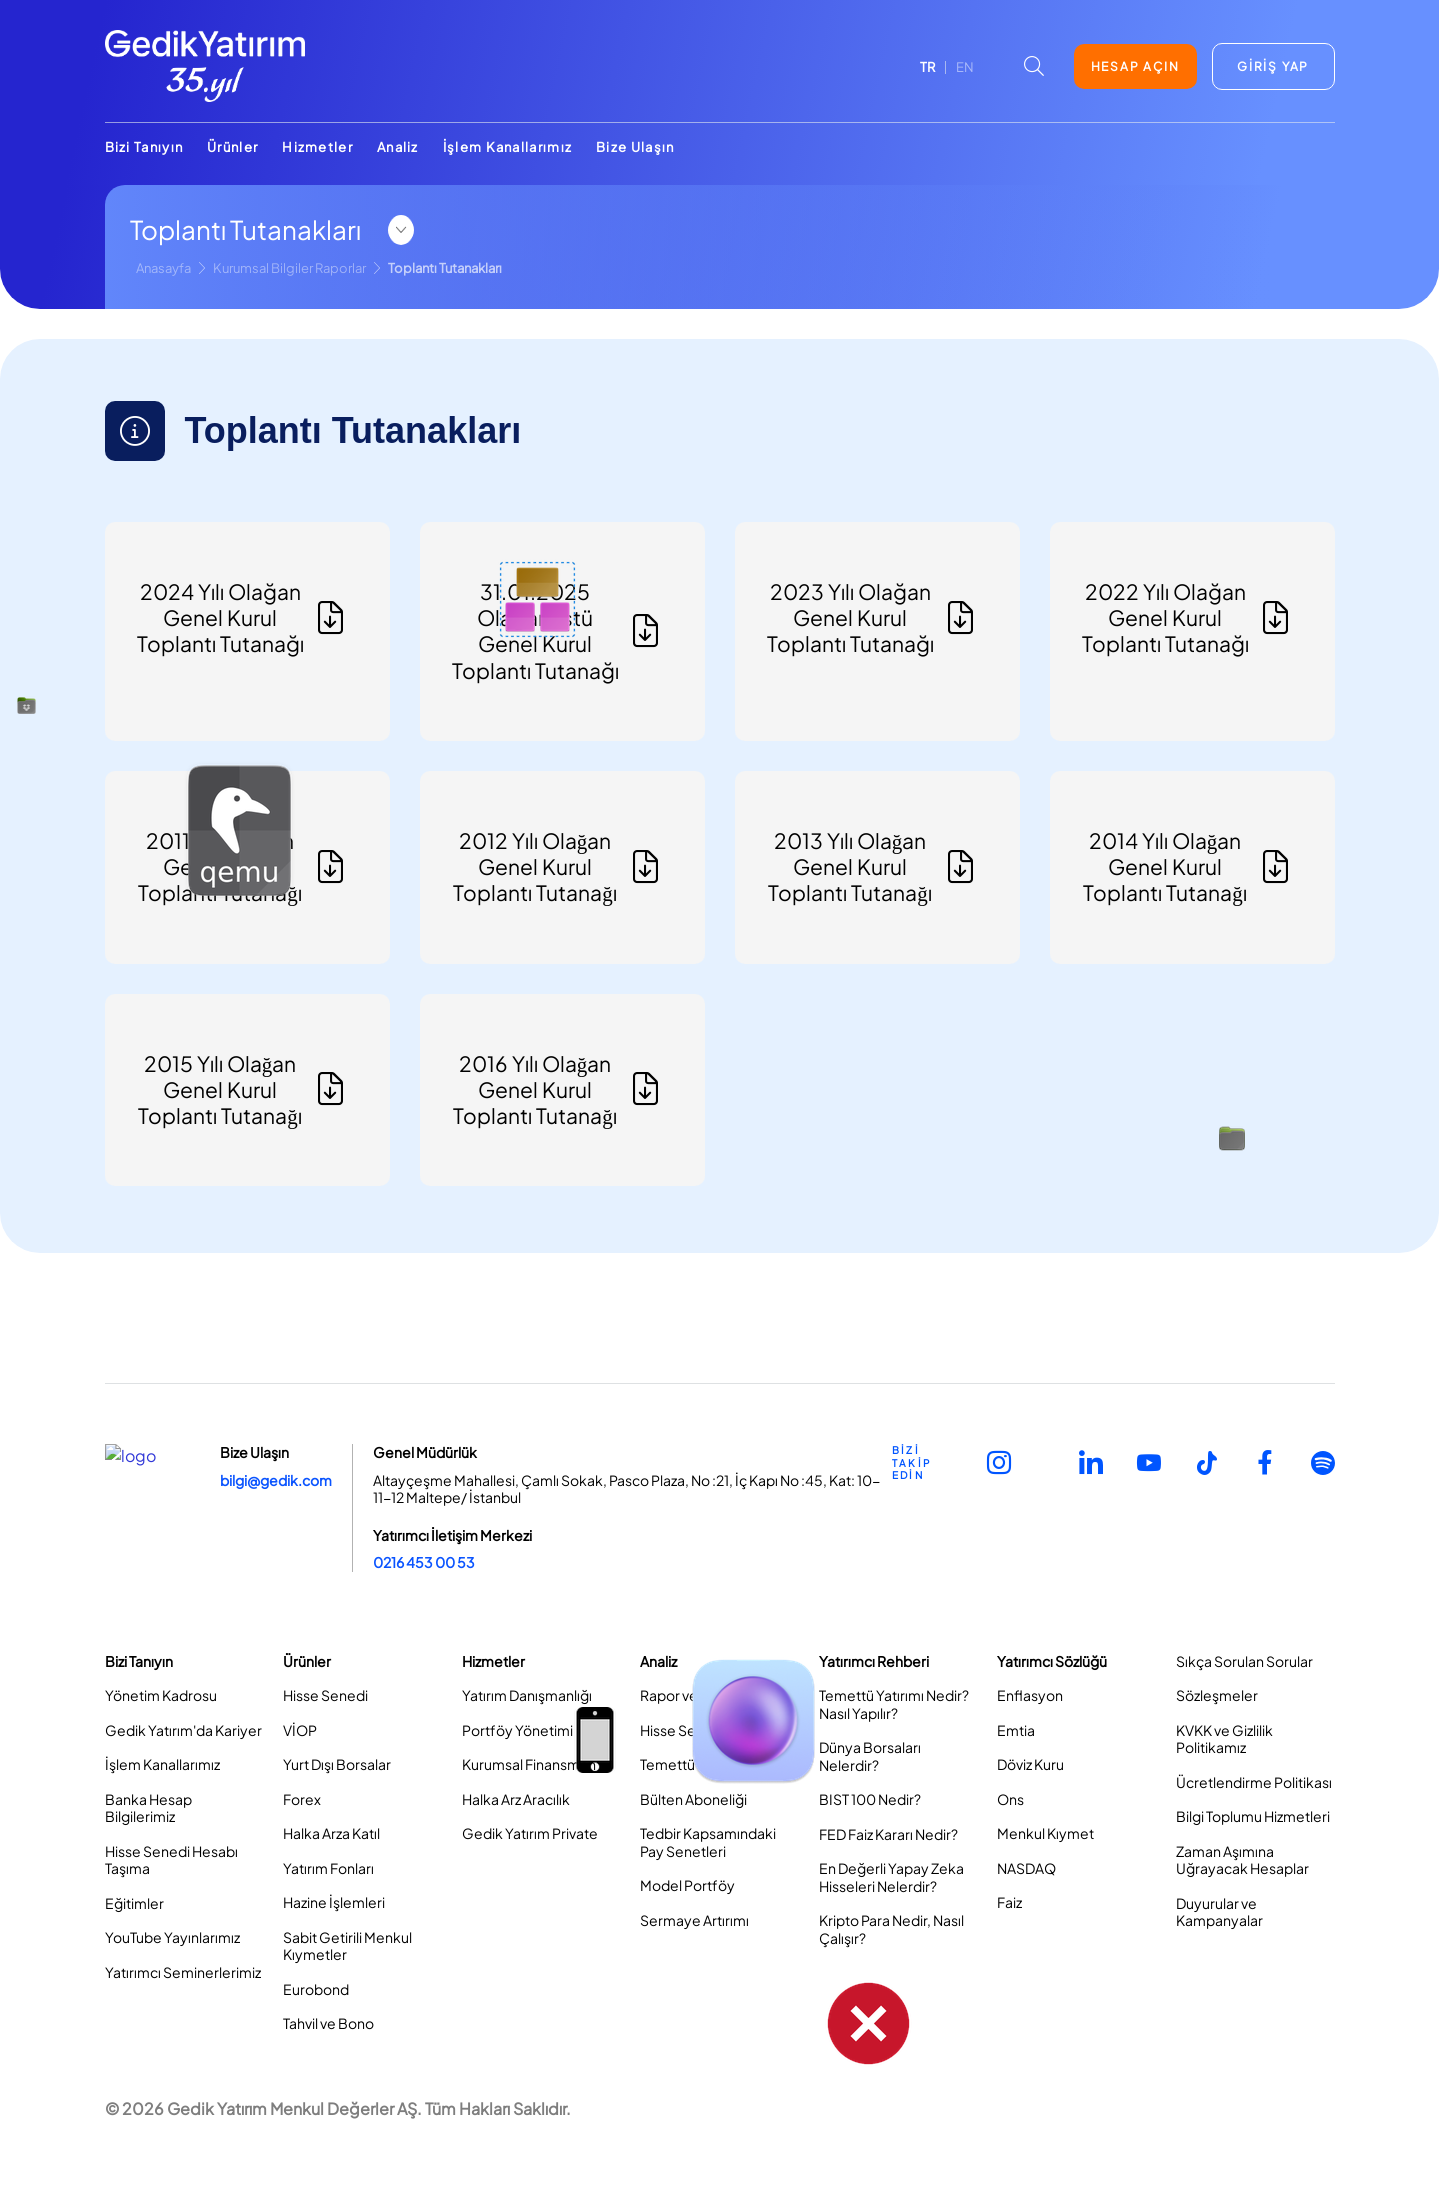  Describe the element at coordinates (239, 830) in the screenshot. I see `qemu virtual disk image file` at that location.